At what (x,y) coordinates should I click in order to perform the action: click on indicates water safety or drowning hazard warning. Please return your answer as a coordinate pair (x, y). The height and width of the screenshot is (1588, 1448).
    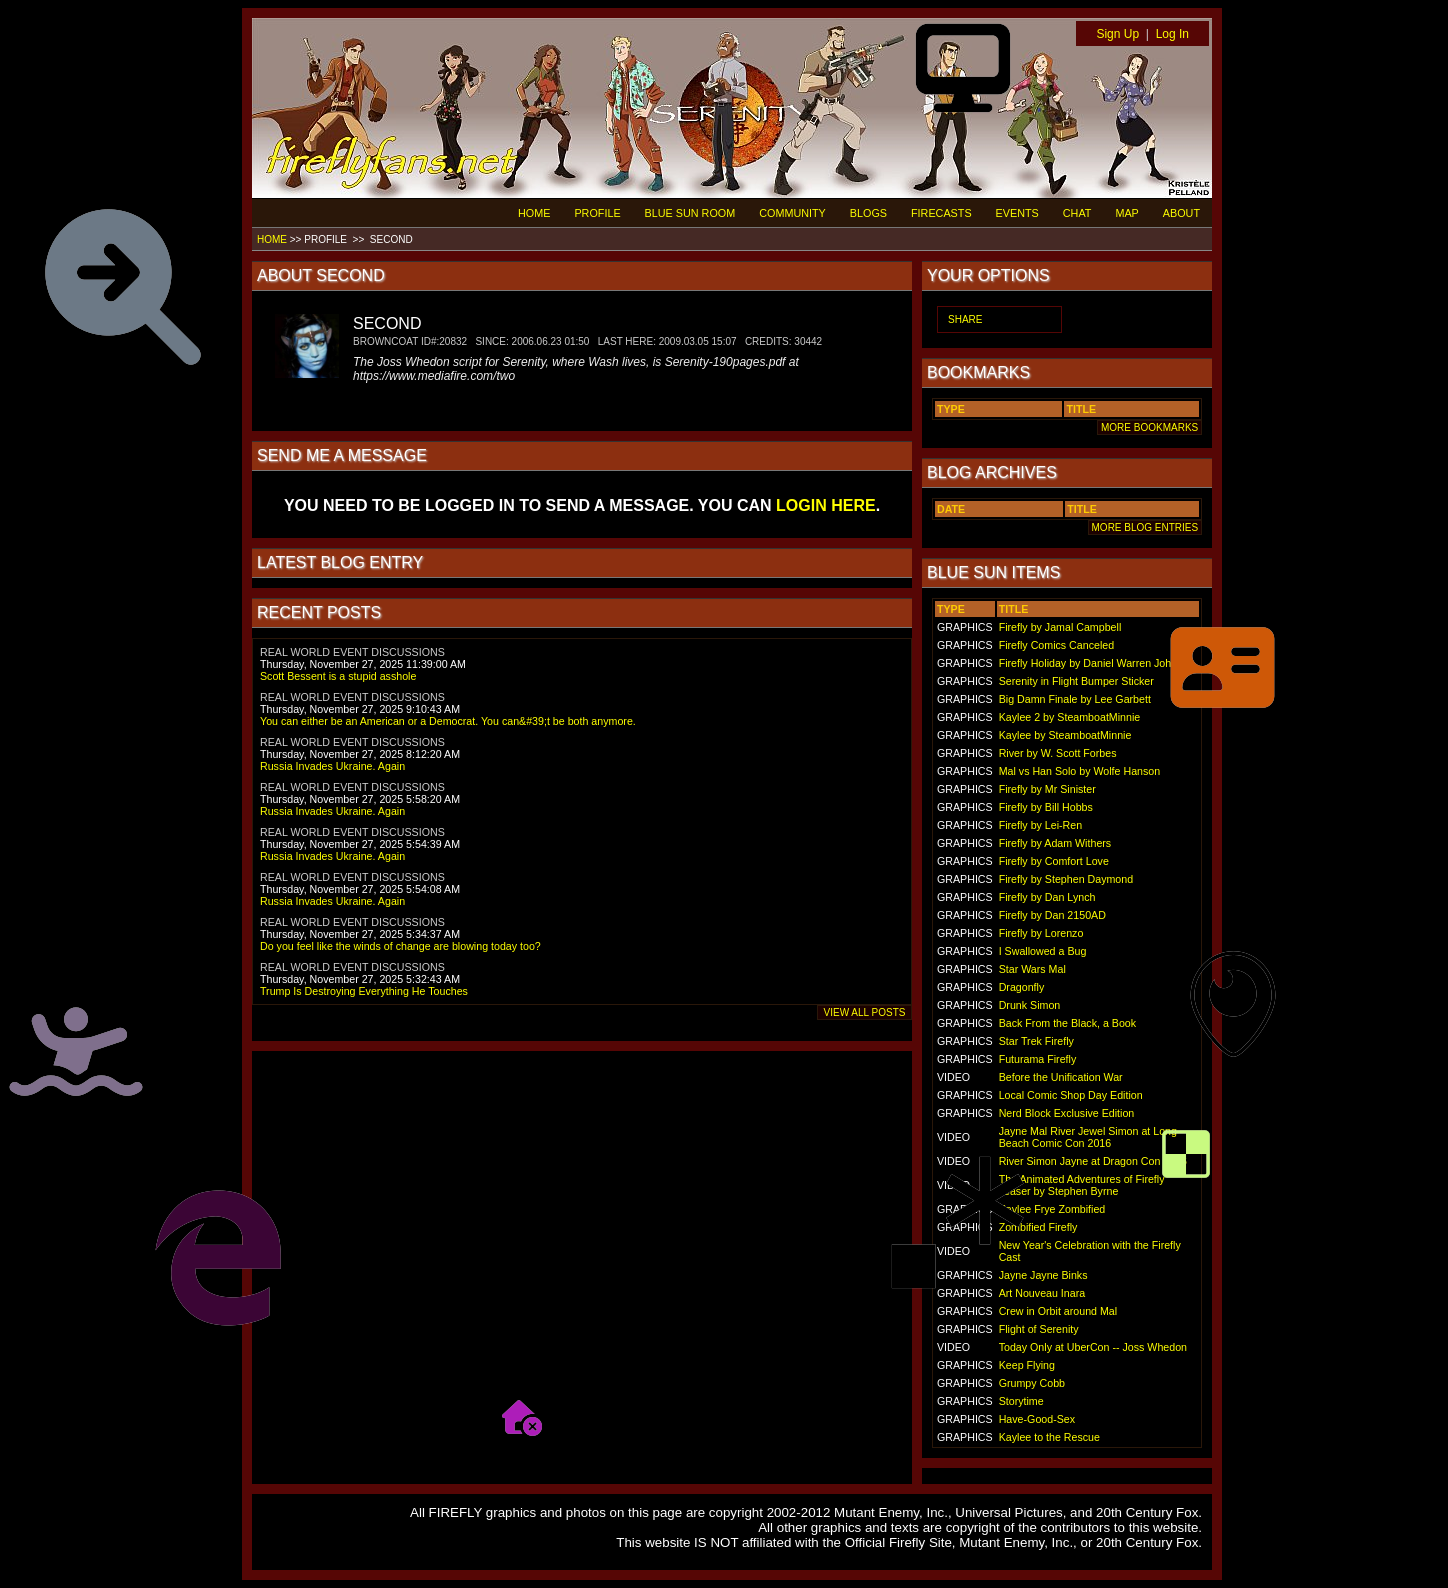
    Looking at the image, I should click on (76, 1055).